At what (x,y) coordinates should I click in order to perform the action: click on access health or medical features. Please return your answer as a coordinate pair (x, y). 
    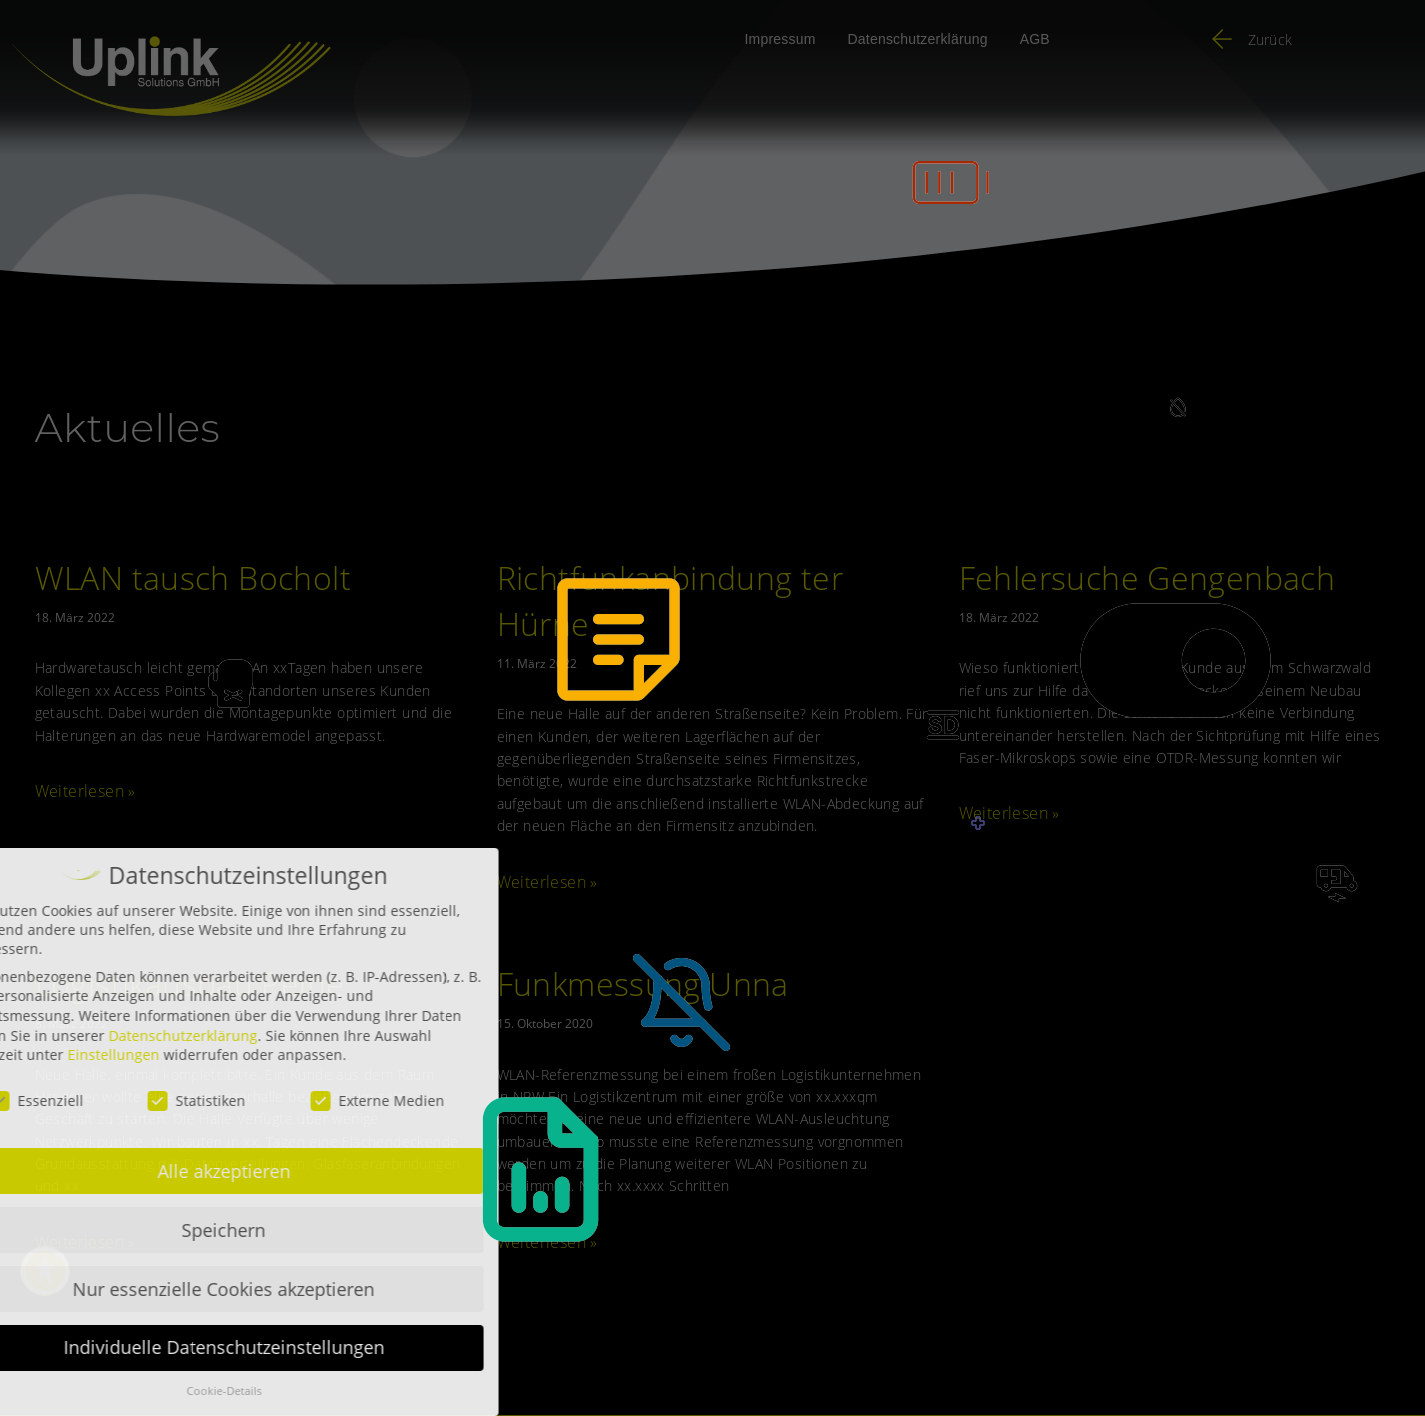
    Looking at the image, I should click on (978, 823).